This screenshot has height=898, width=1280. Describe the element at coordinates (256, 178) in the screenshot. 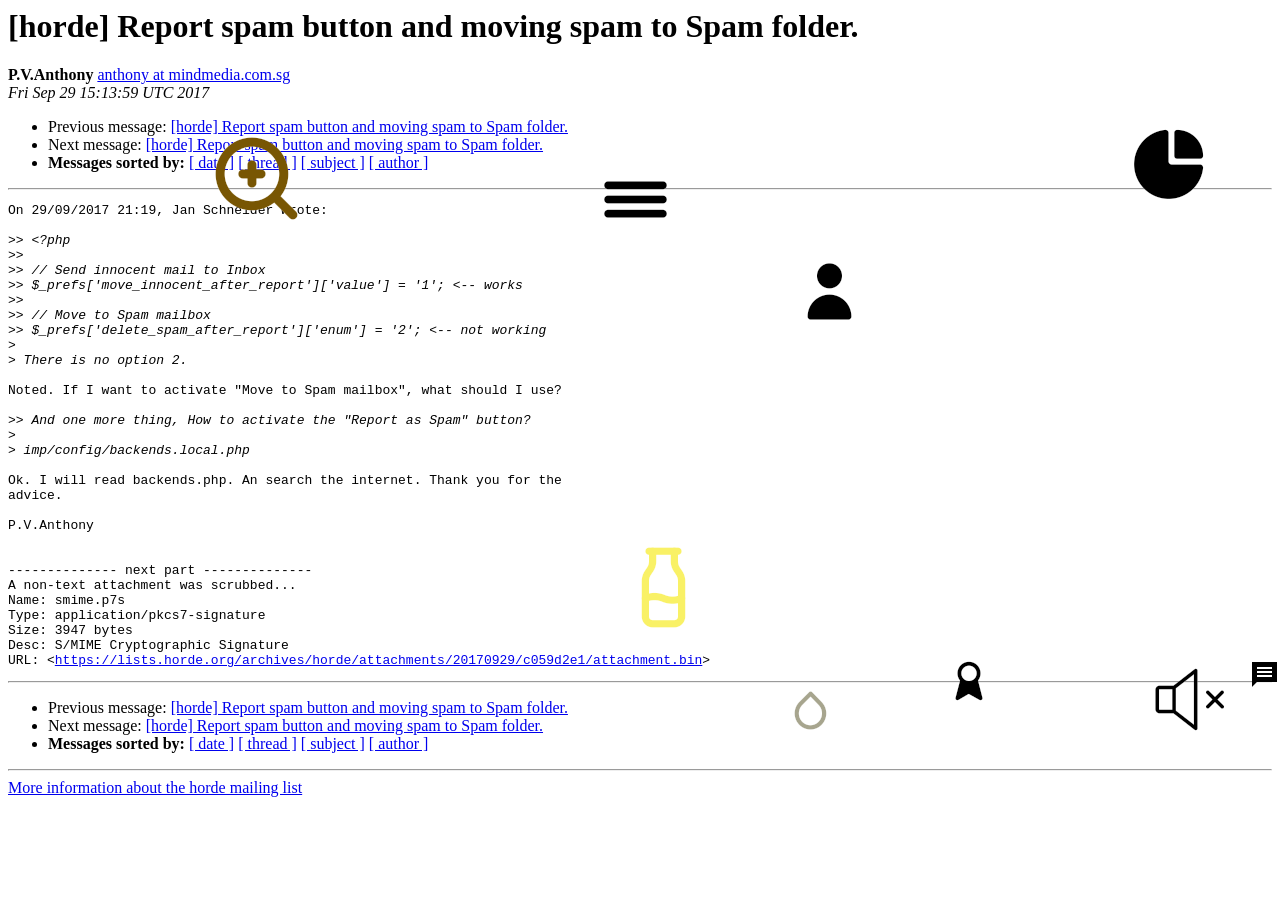

I see `zoom in on content` at that location.